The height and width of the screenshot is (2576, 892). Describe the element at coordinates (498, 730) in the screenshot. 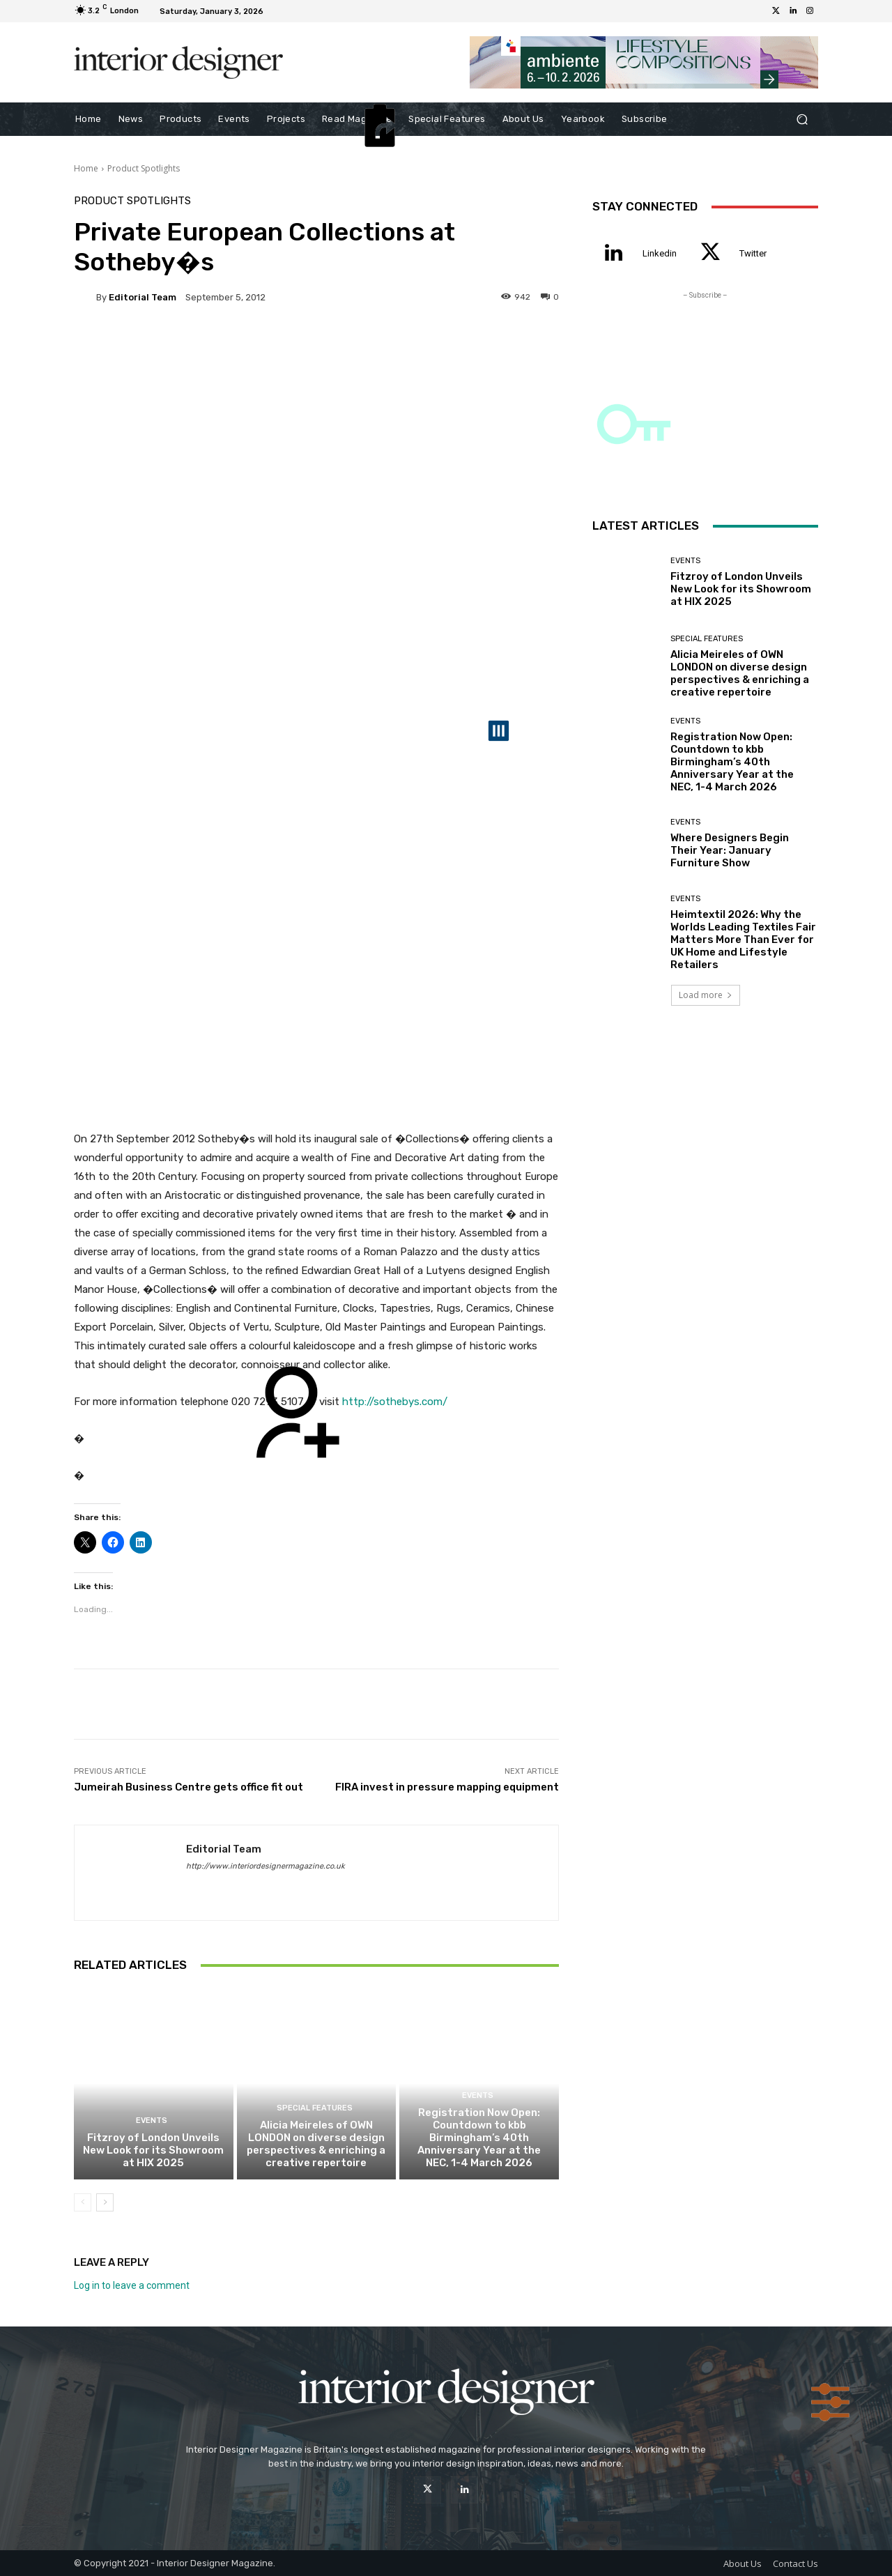

I see `switch to vertical column layout` at that location.